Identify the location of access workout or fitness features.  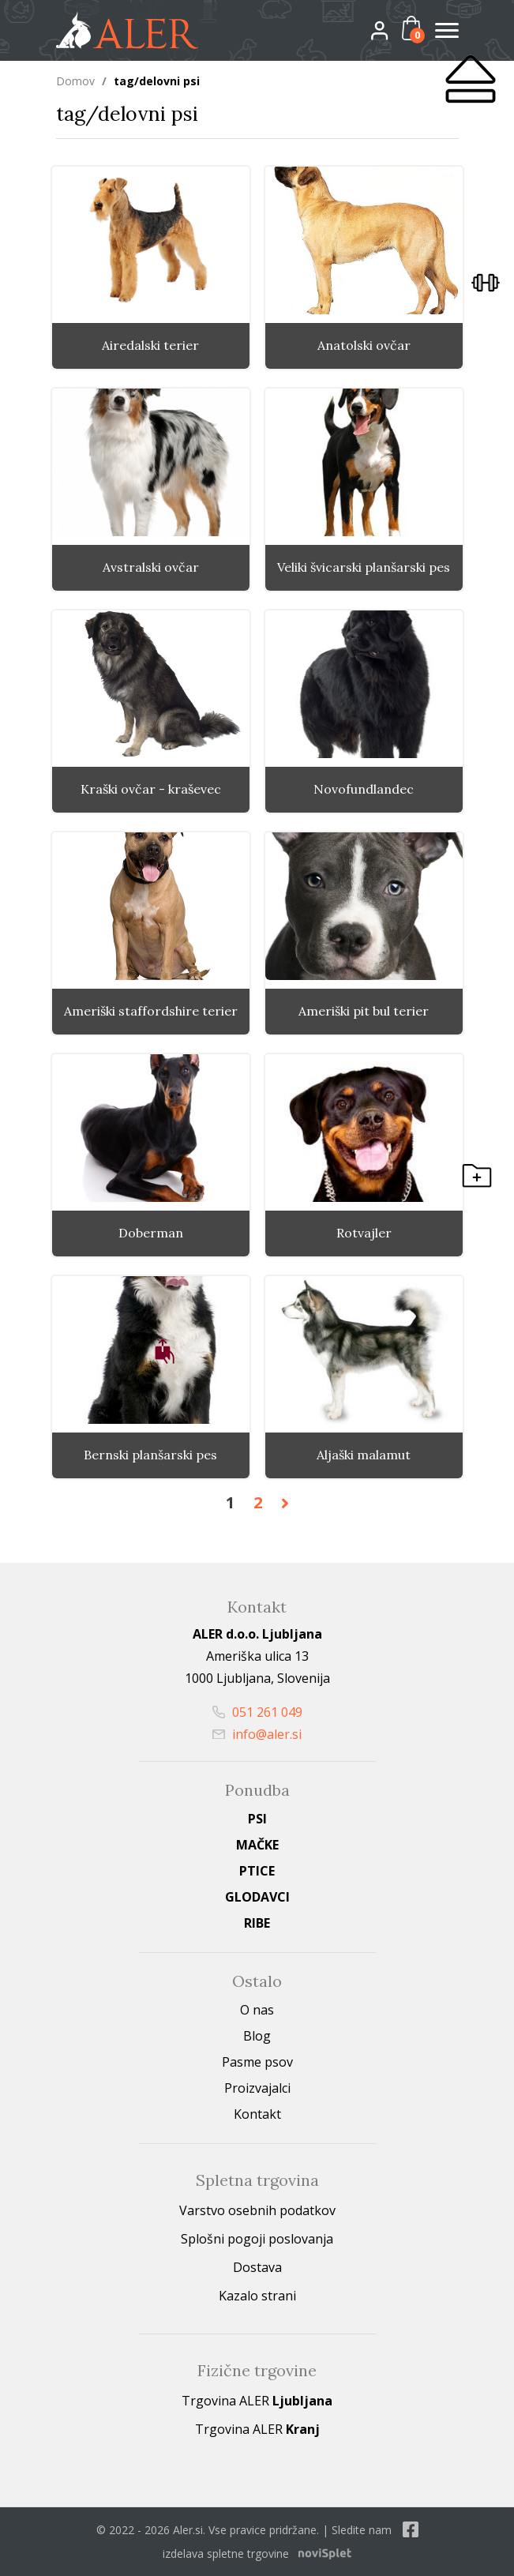
(486, 283).